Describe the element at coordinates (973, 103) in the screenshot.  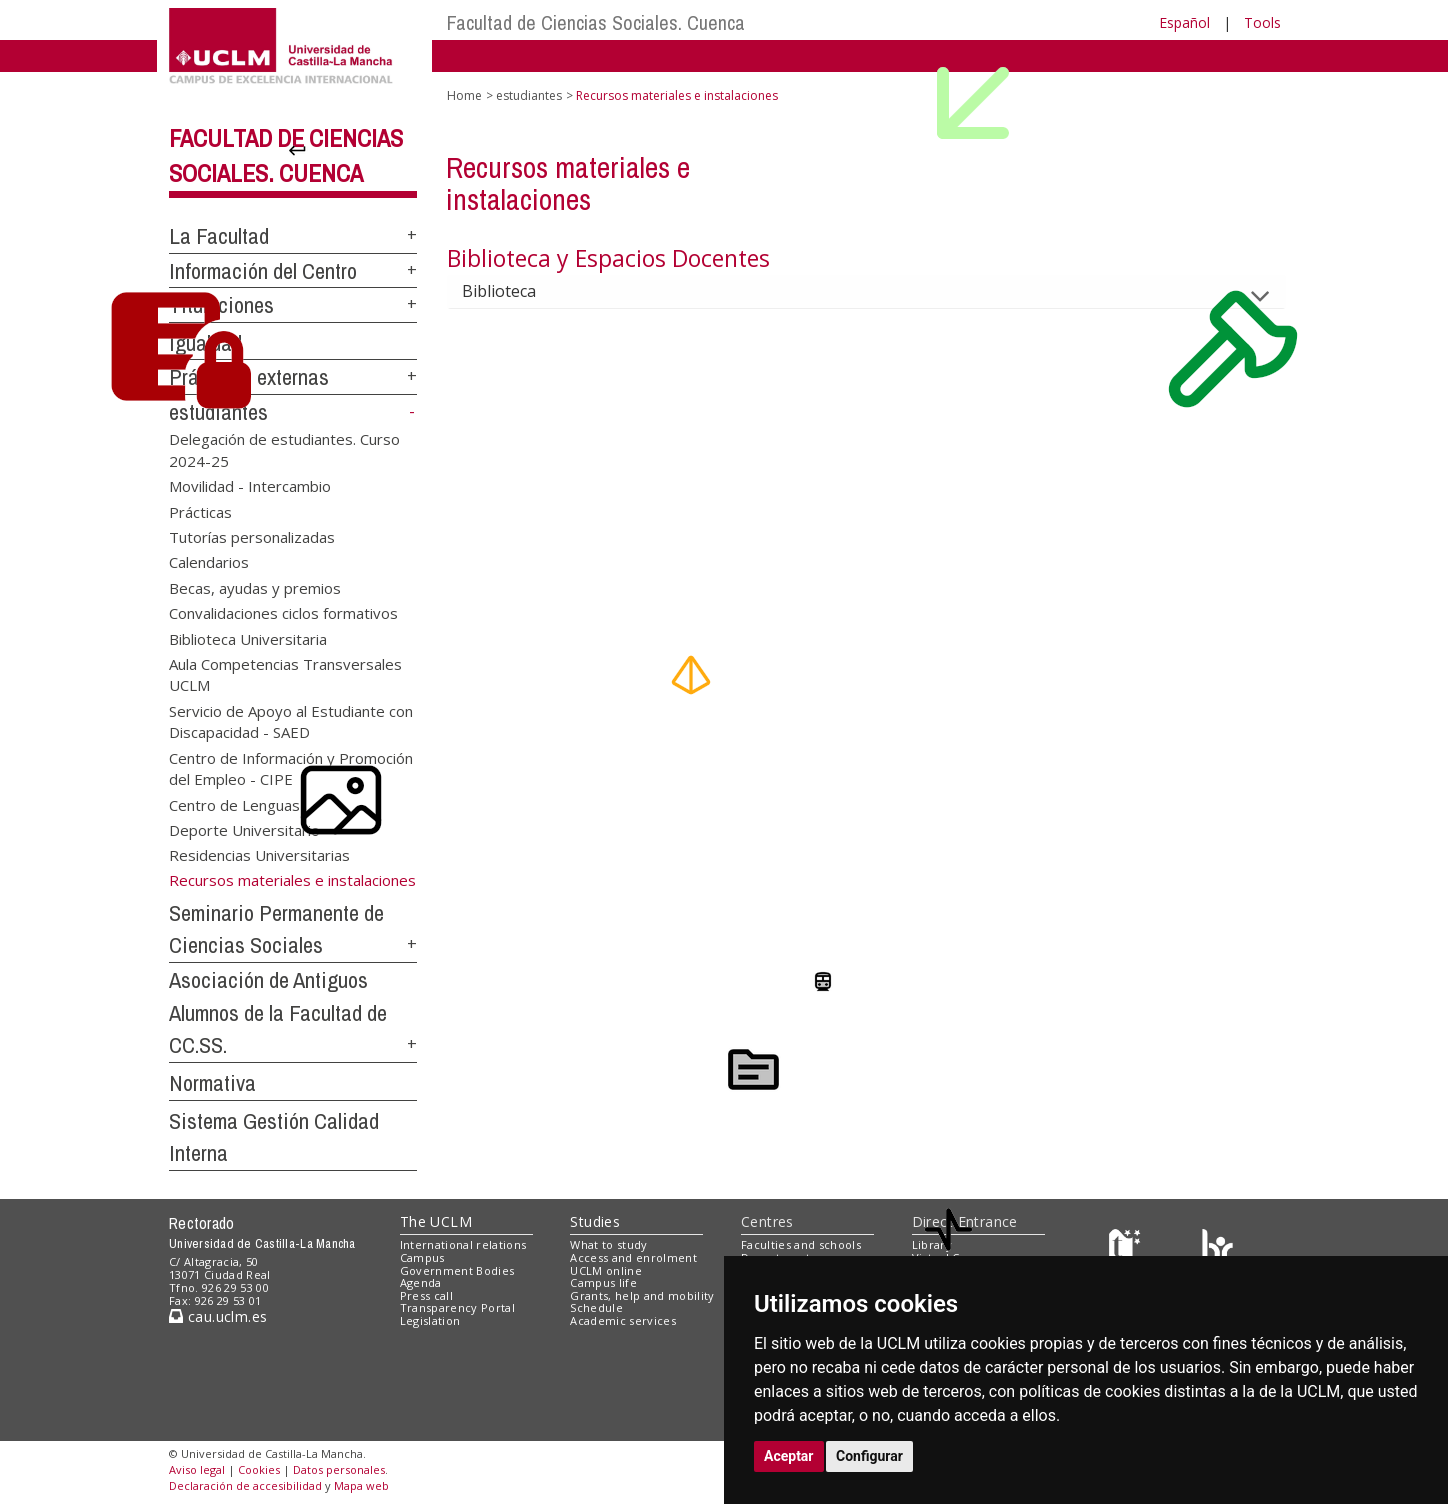
I see `navigate to the bottom-left corner` at that location.